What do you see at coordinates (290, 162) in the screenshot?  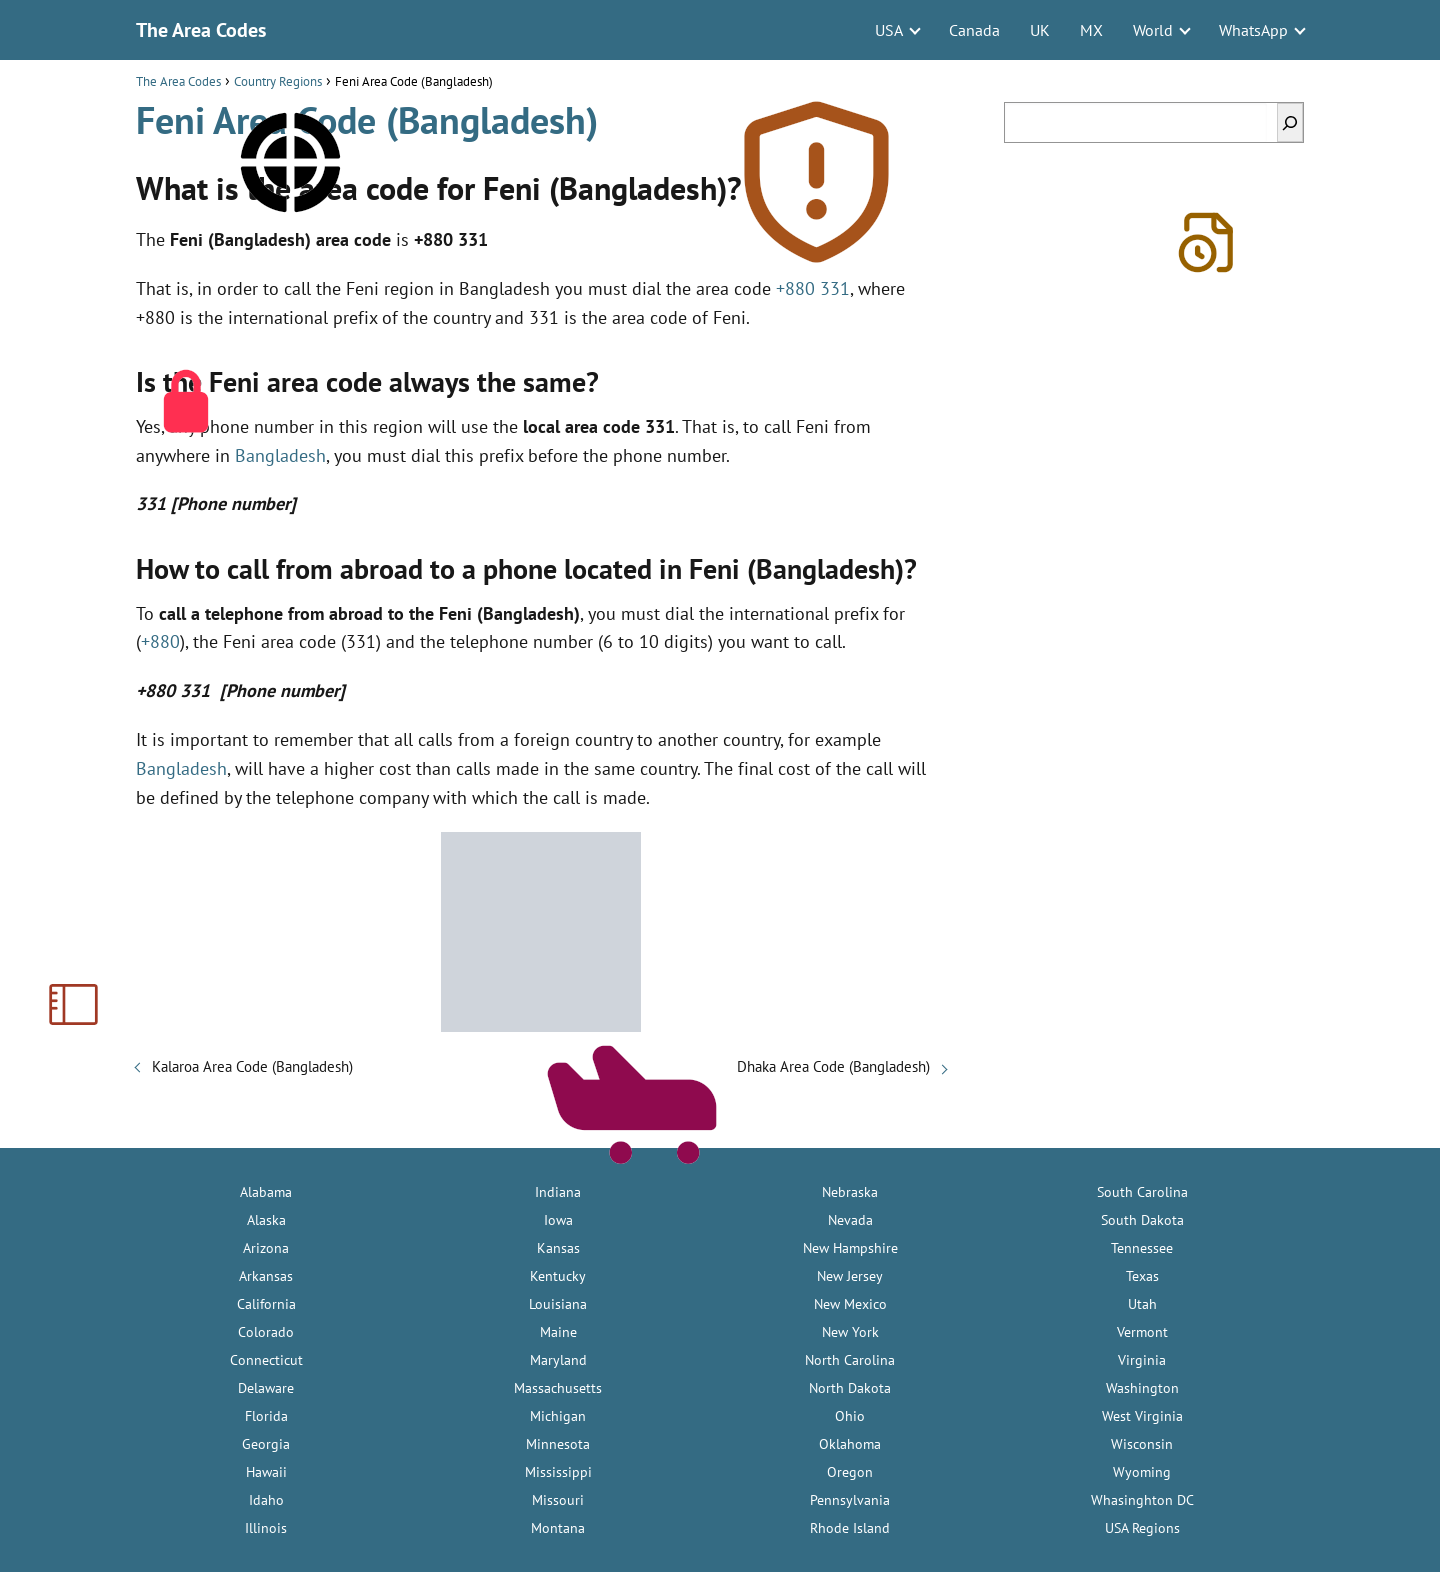 I see `view polar chart analytics` at bounding box center [290, 162].